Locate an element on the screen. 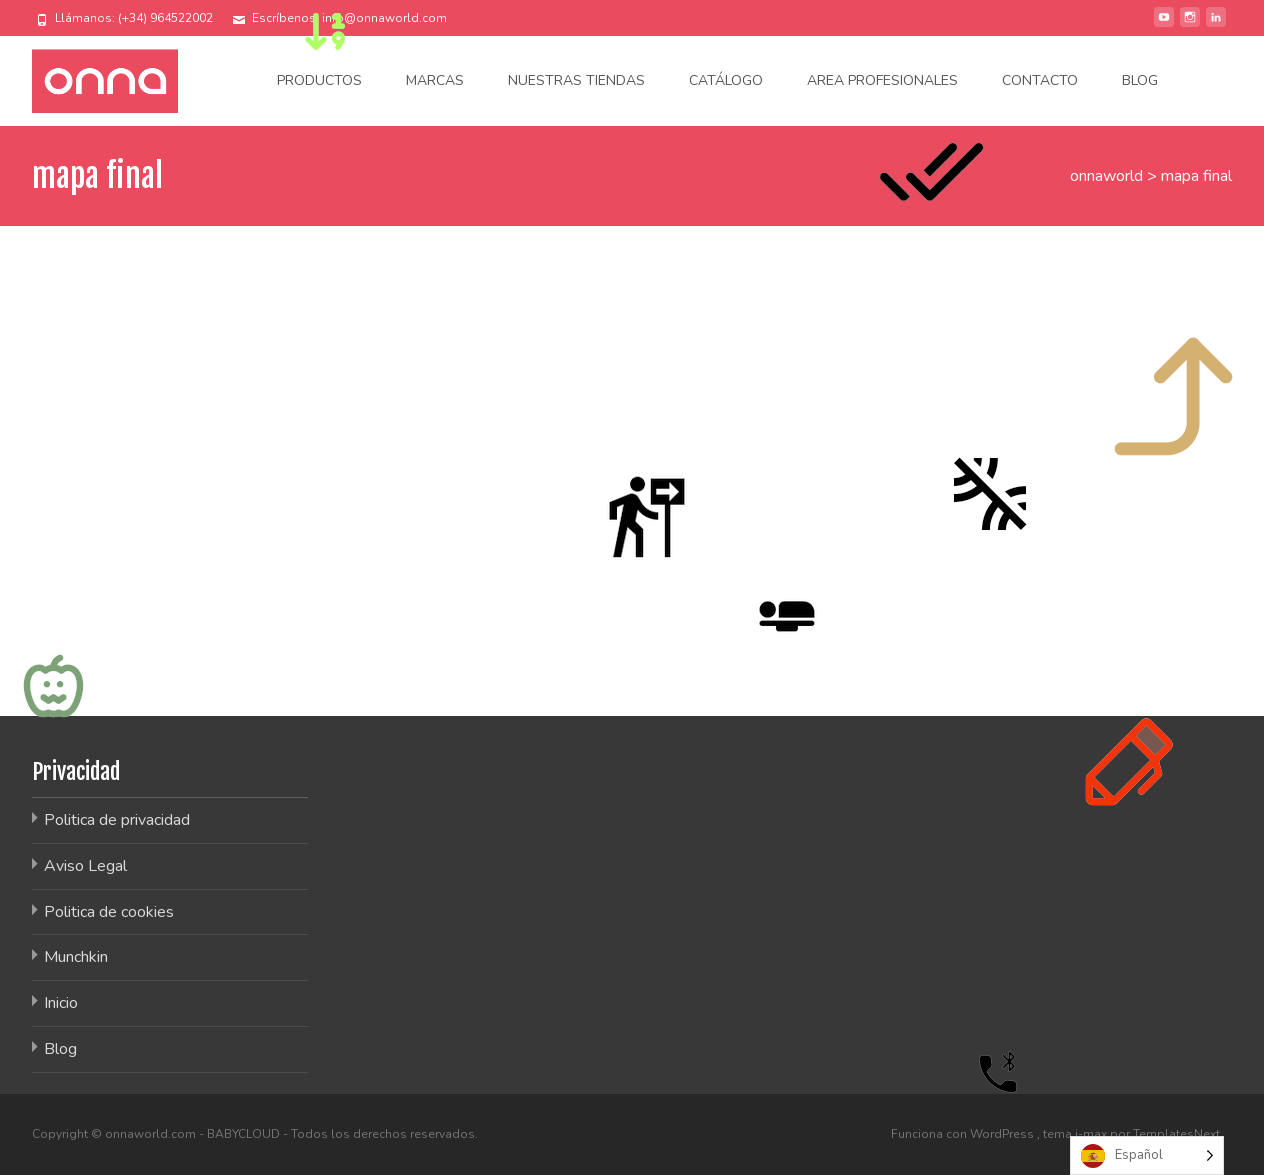 The height and width of the screenshot is (1175, 1264). message sent and read confirmation is located at coordinates (931, 170).